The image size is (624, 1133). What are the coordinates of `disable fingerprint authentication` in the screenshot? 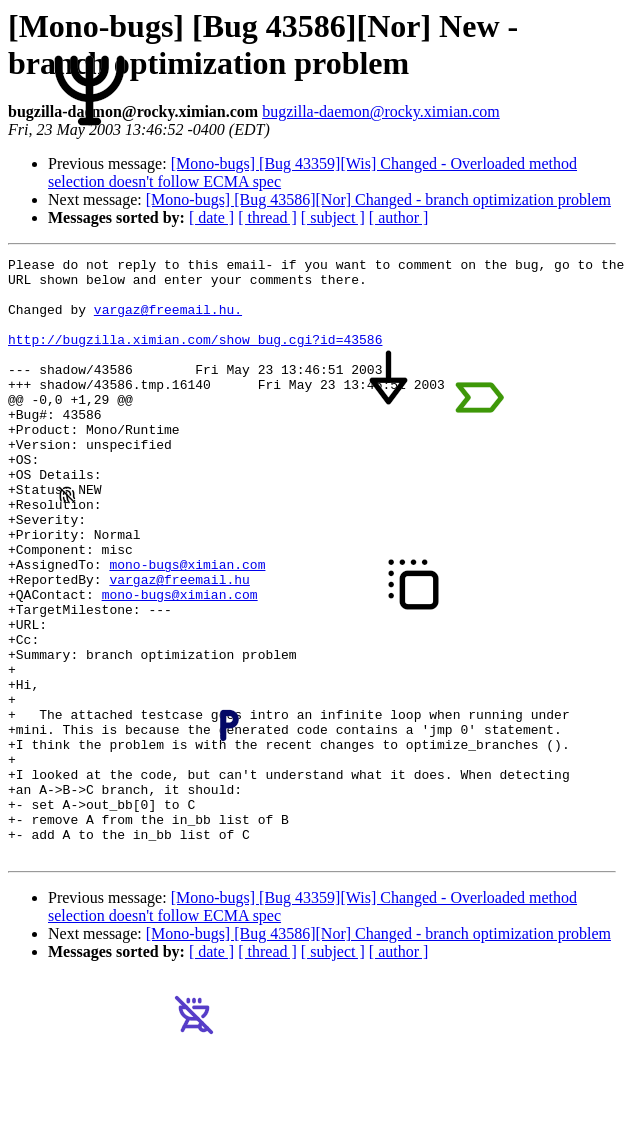 It's located at (67, 495).